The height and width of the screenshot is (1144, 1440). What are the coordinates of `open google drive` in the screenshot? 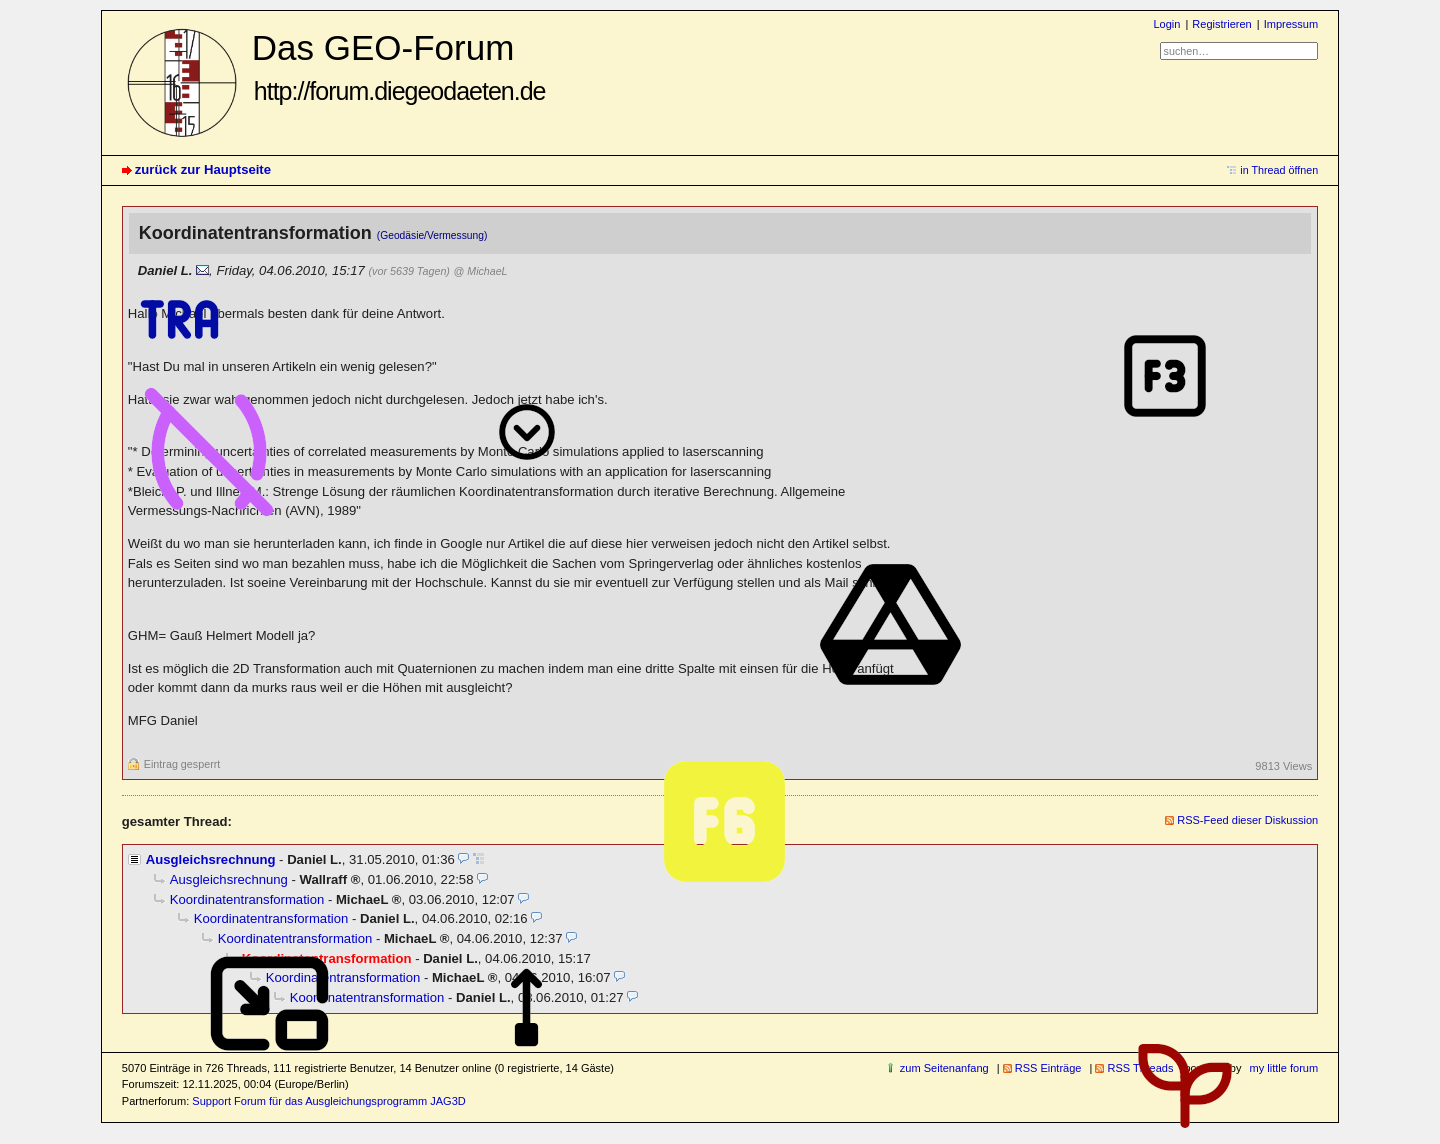 It's located at (890, 629).